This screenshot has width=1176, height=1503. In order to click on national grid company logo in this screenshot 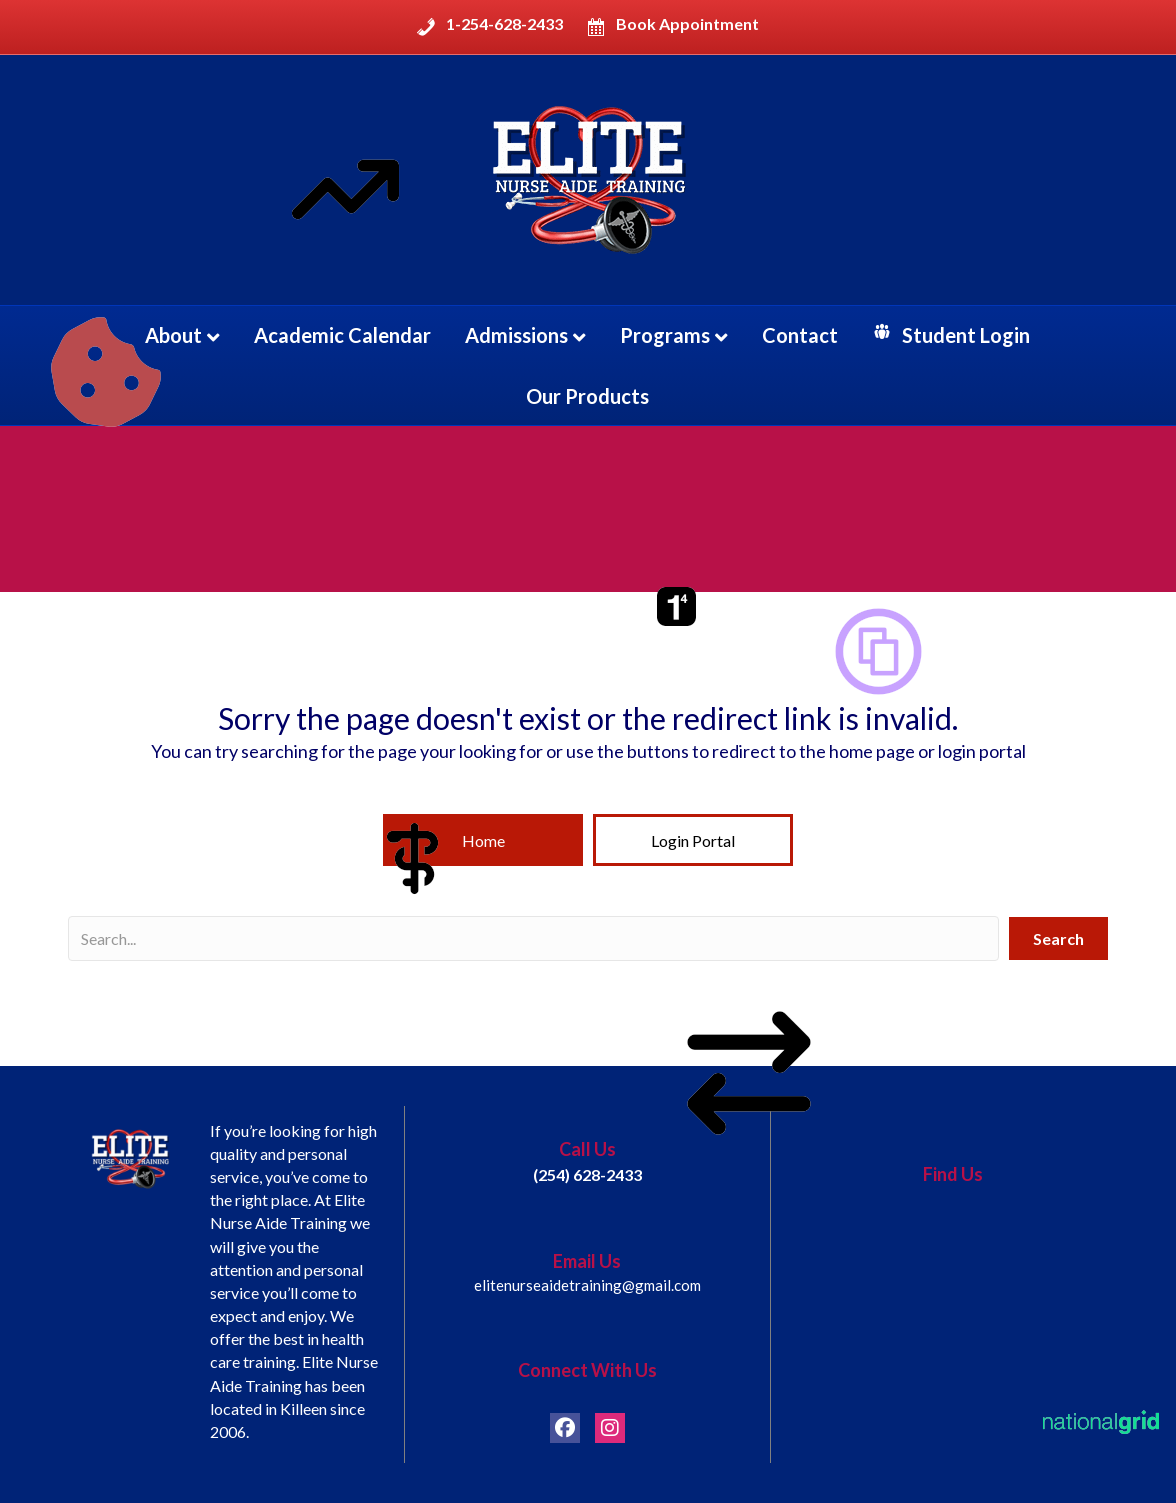, I will do `click(1101, 1422)`.